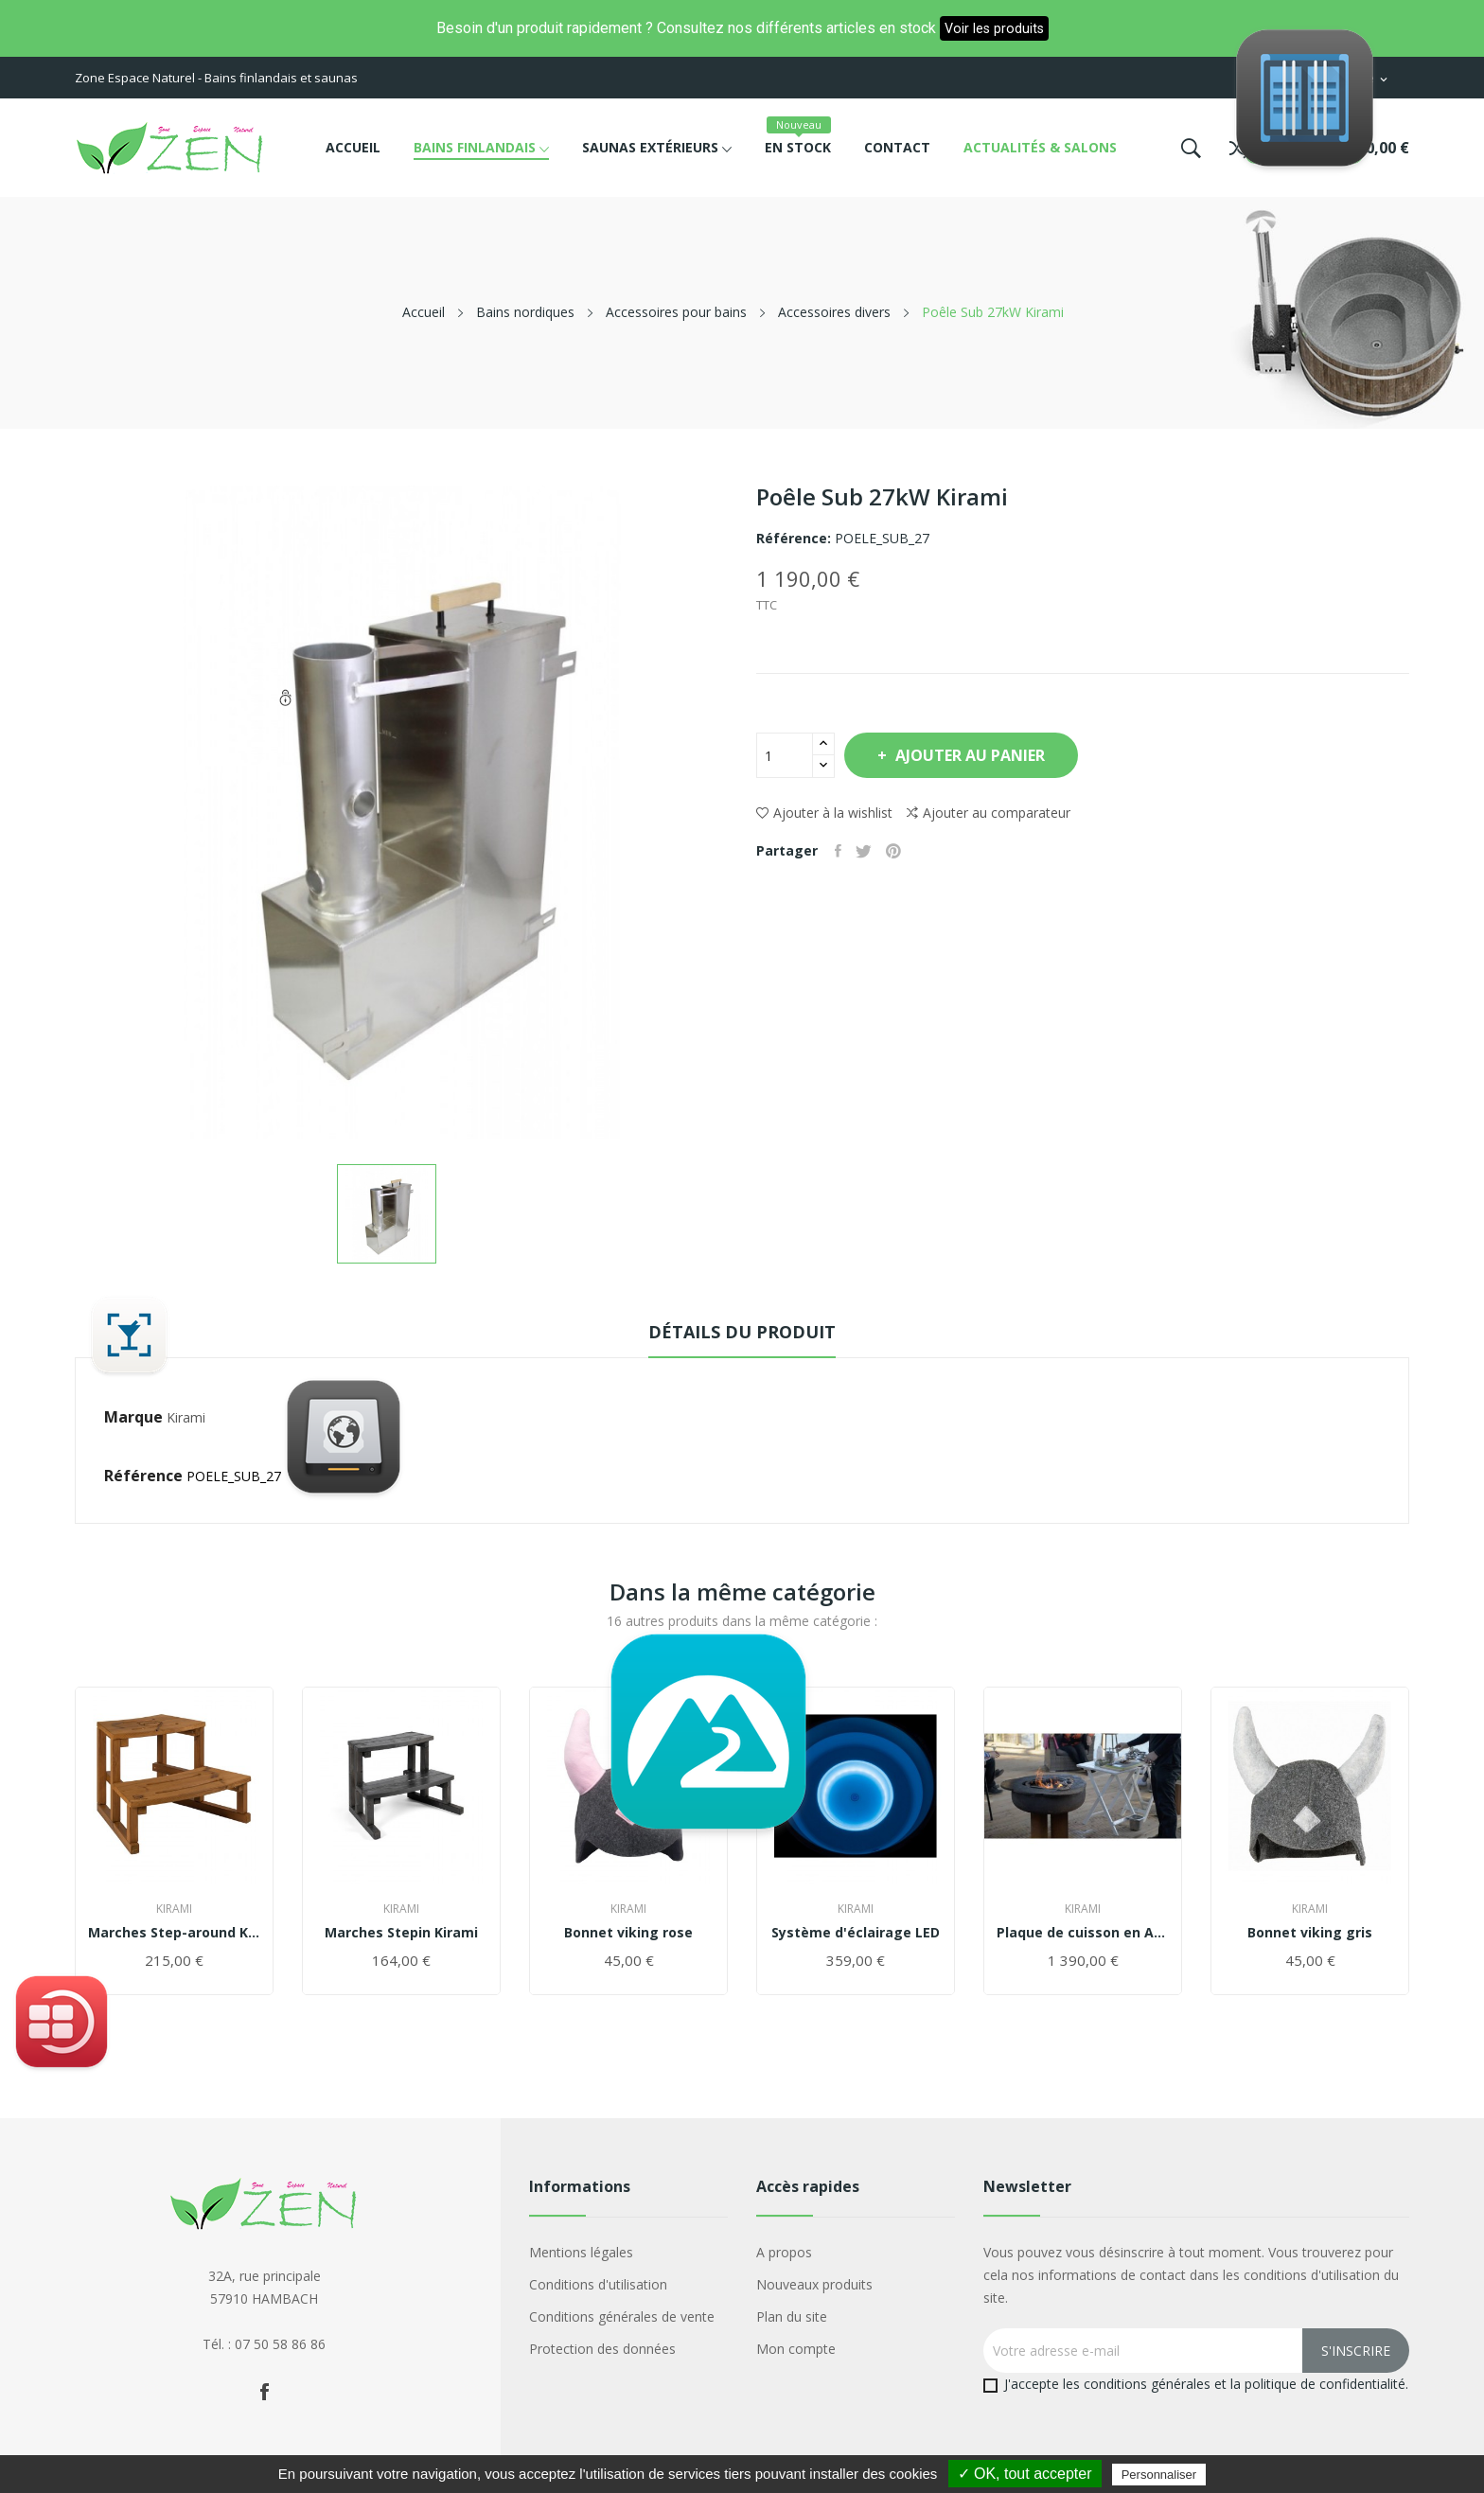 Image resolution: width=1484 pixels, height=2493 pixels. I want to click on open nomacs image viewer, so click(129, 1335).